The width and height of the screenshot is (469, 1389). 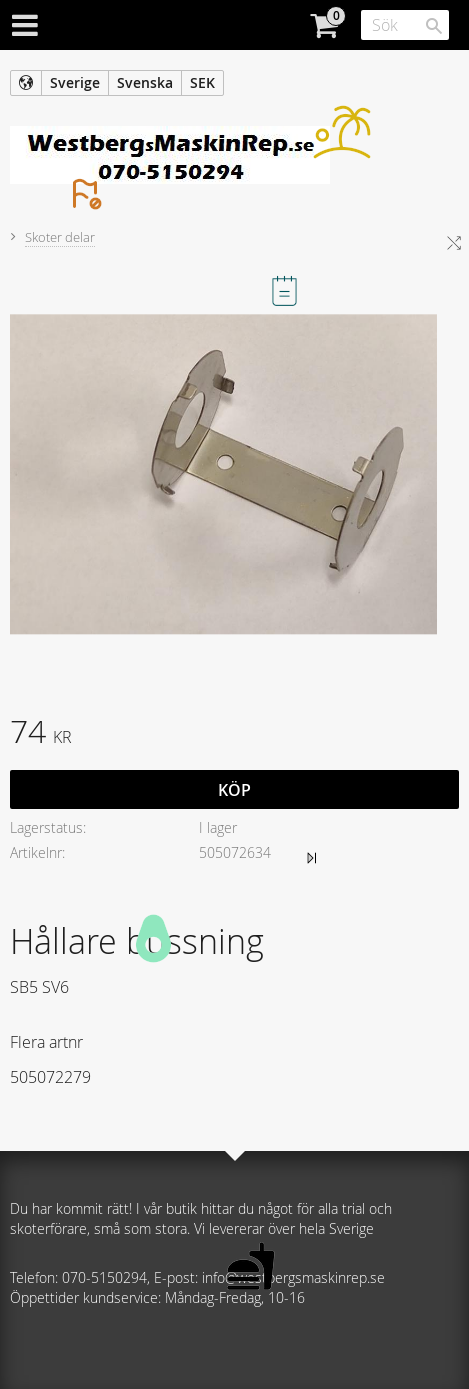 I want to click on indicates vacation or travel mode, so click(x=342, y=132).